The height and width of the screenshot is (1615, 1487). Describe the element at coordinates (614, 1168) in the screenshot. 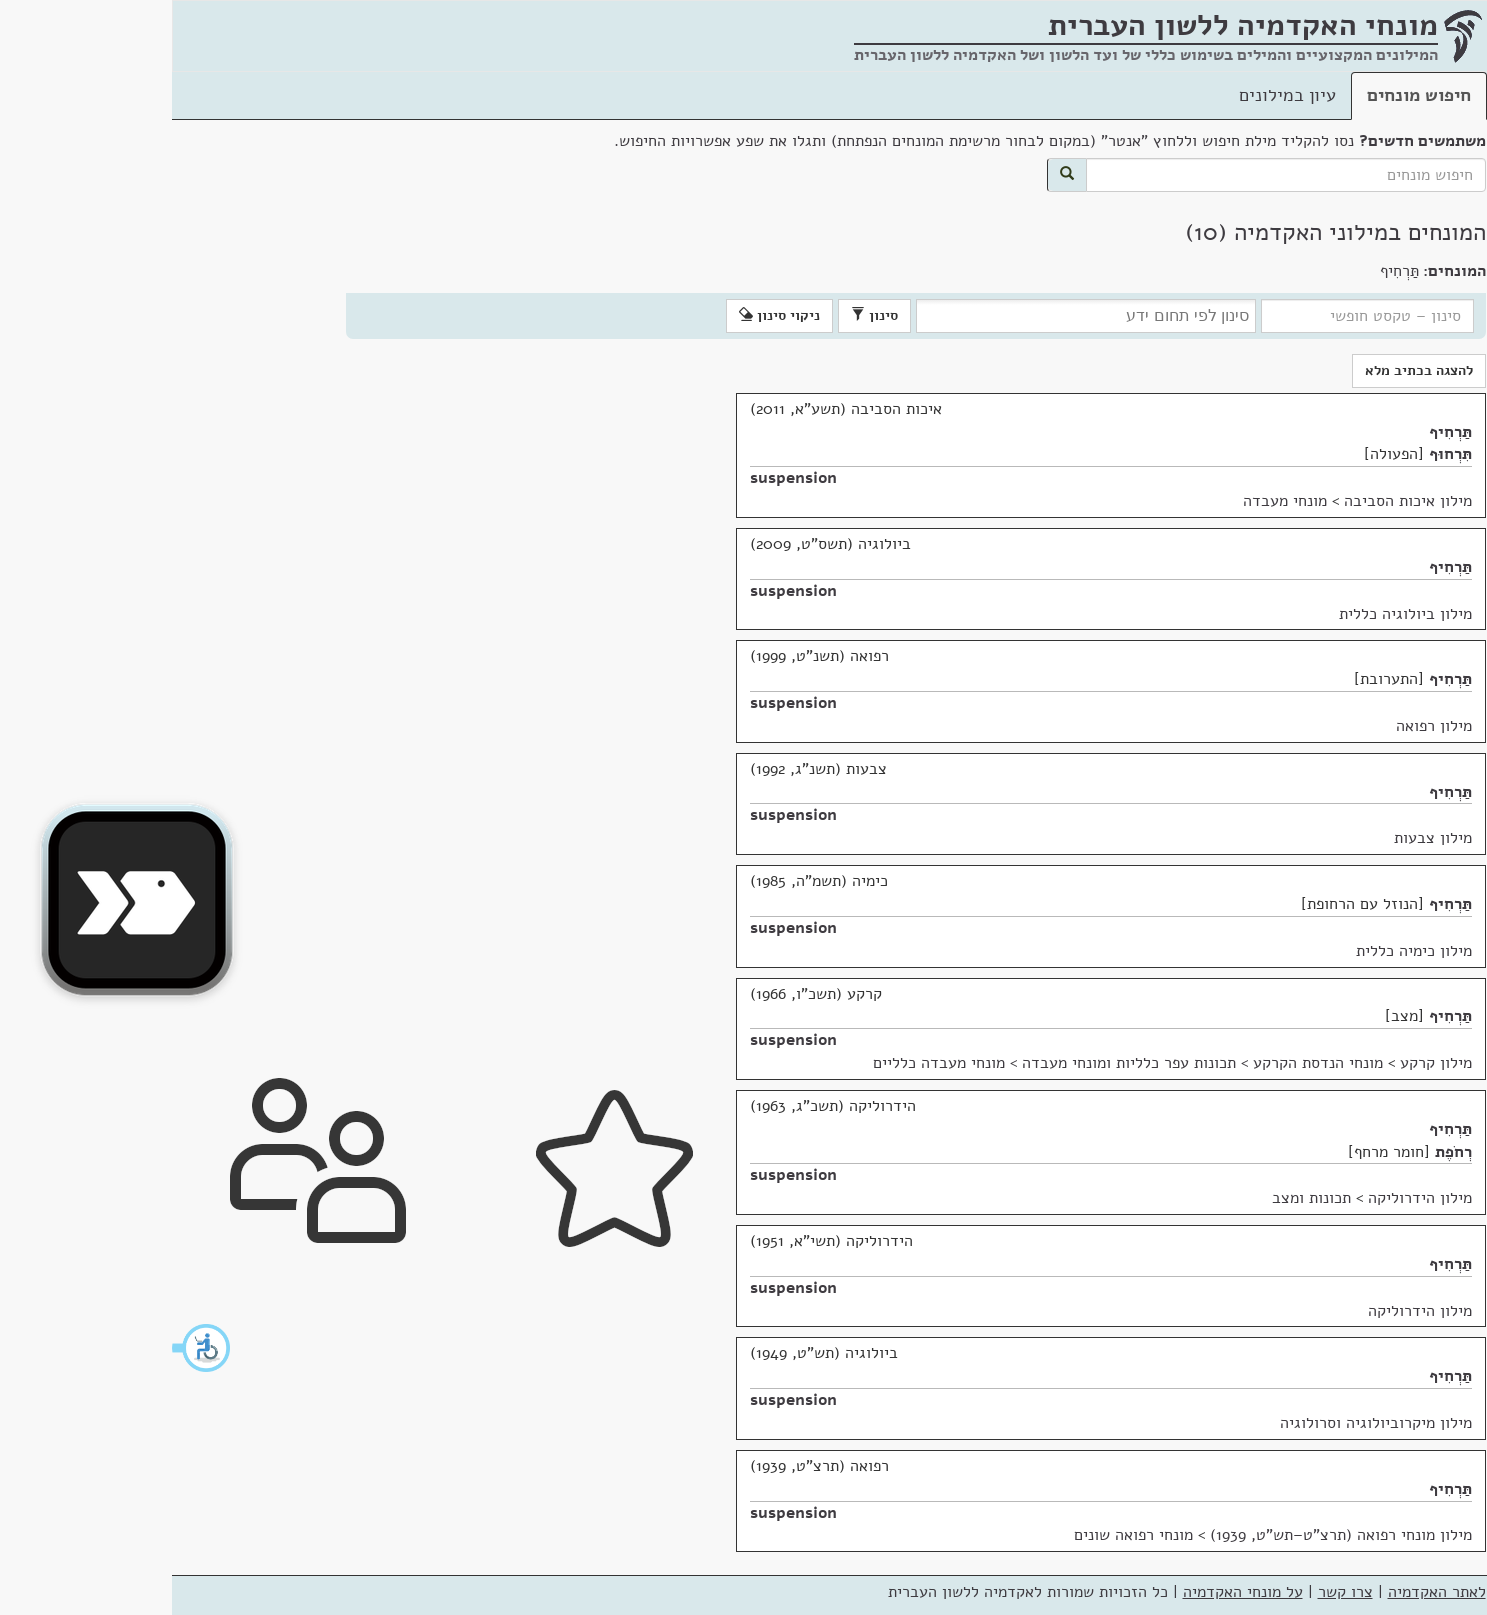

I see `access your favorites` at that location.